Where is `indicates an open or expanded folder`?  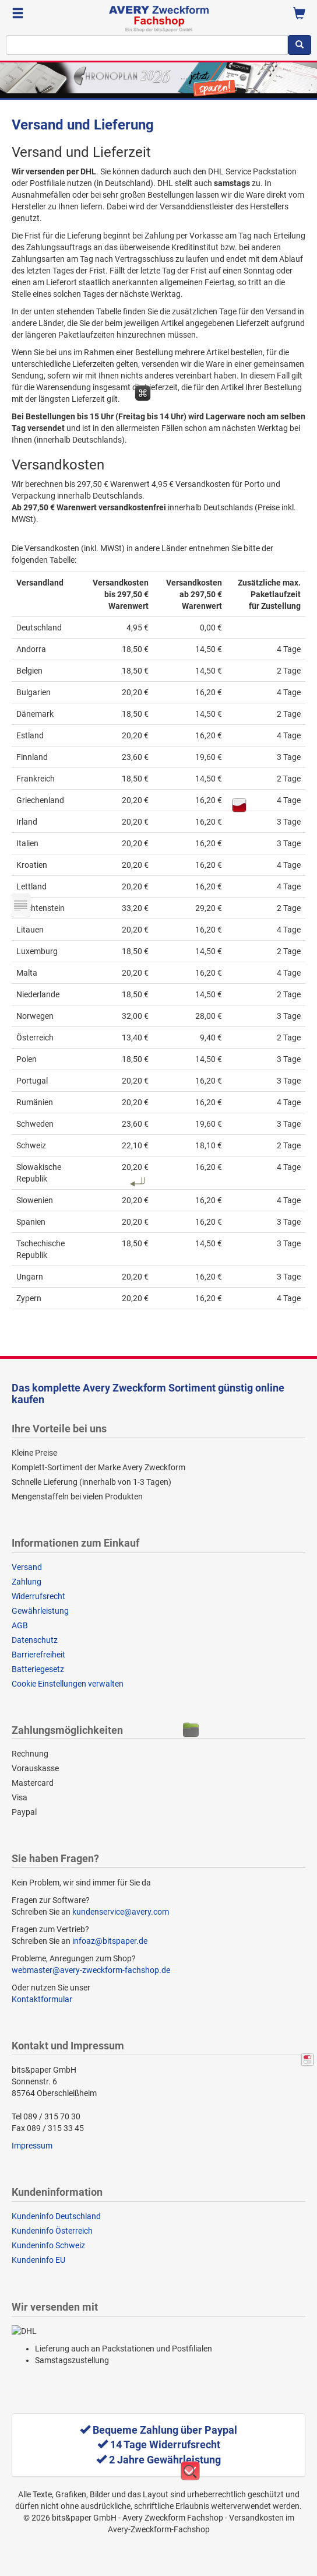 indicates an open or expanded folder is located at coordinates (191, 1729).